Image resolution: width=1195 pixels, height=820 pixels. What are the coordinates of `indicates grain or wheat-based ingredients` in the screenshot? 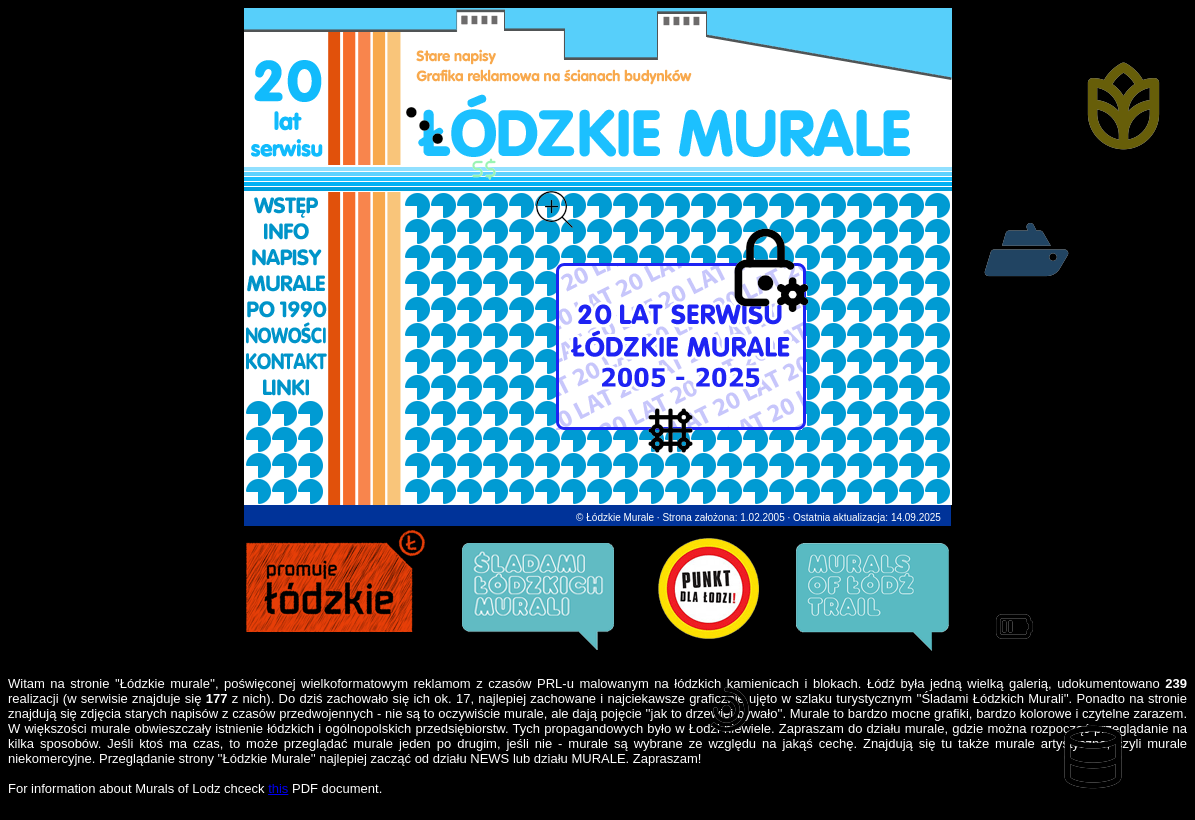 It's located at (1123, 107).